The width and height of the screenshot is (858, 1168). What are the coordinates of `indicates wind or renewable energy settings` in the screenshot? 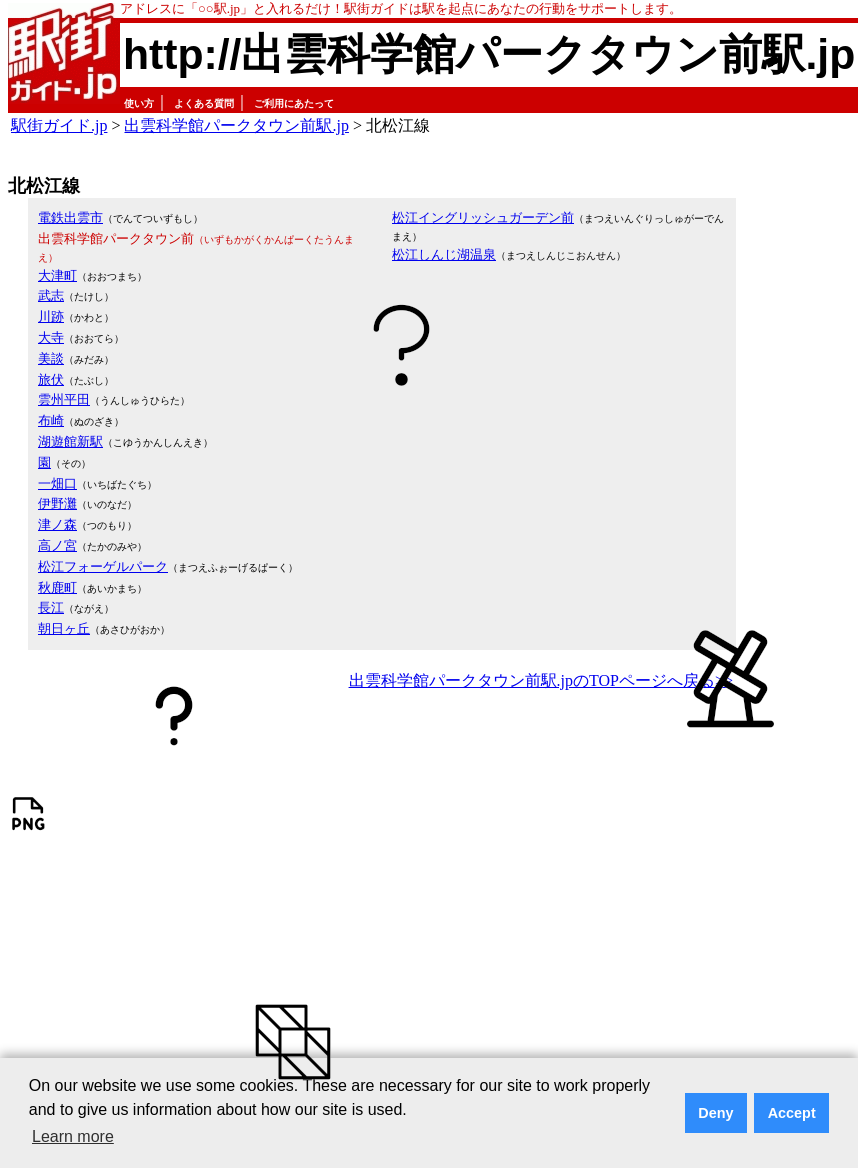 It's located at (730, 680).